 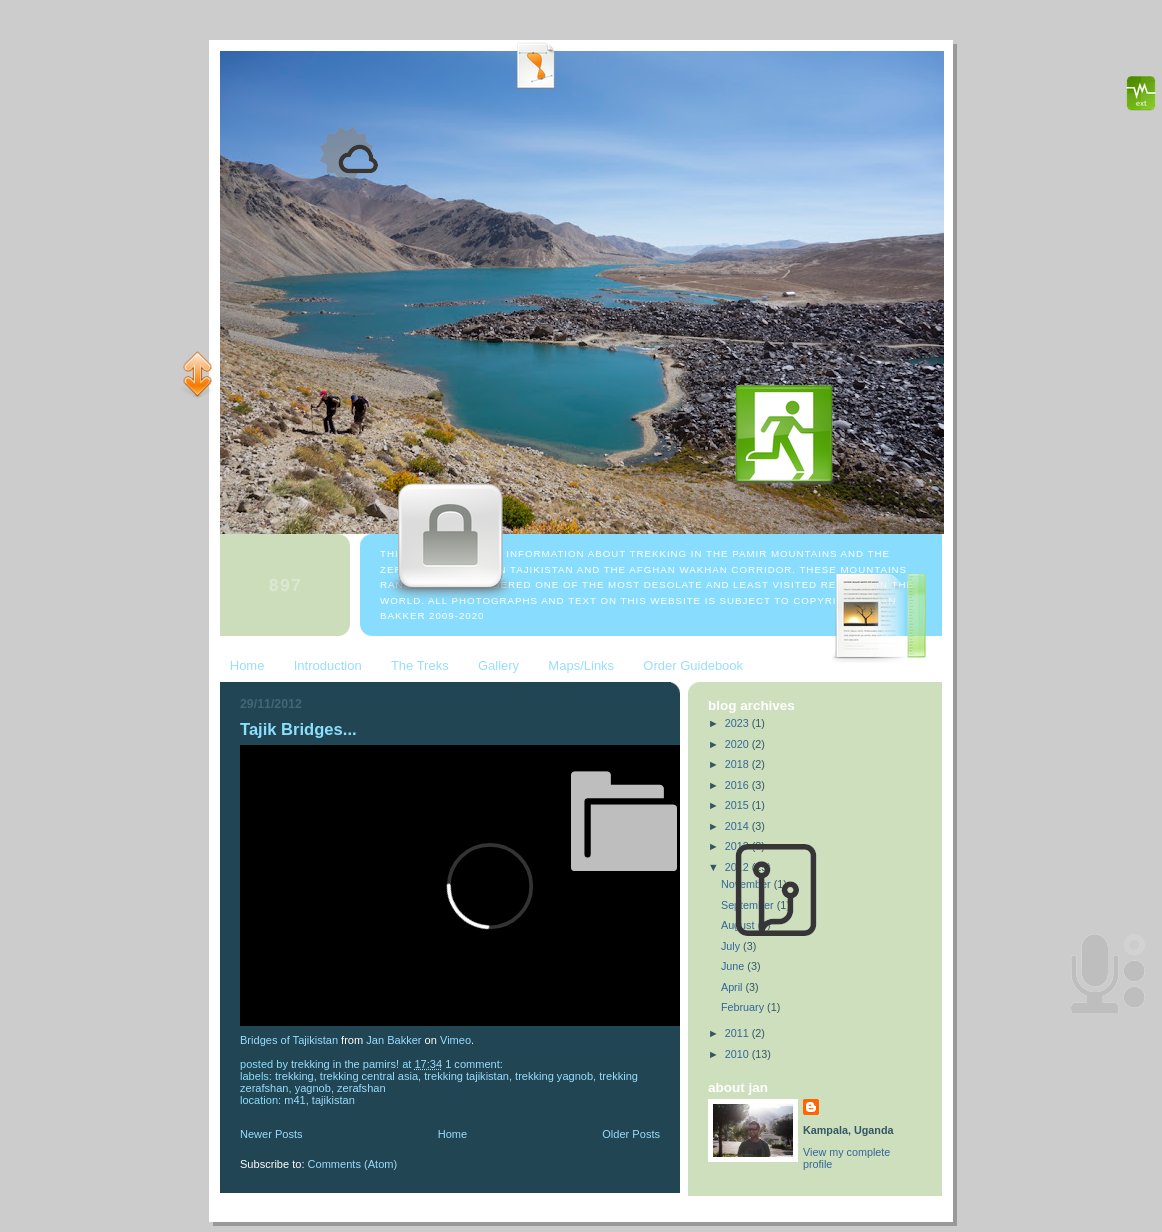 I want to click on open a vector drawing or illustration file, so click(x=536, y=65).